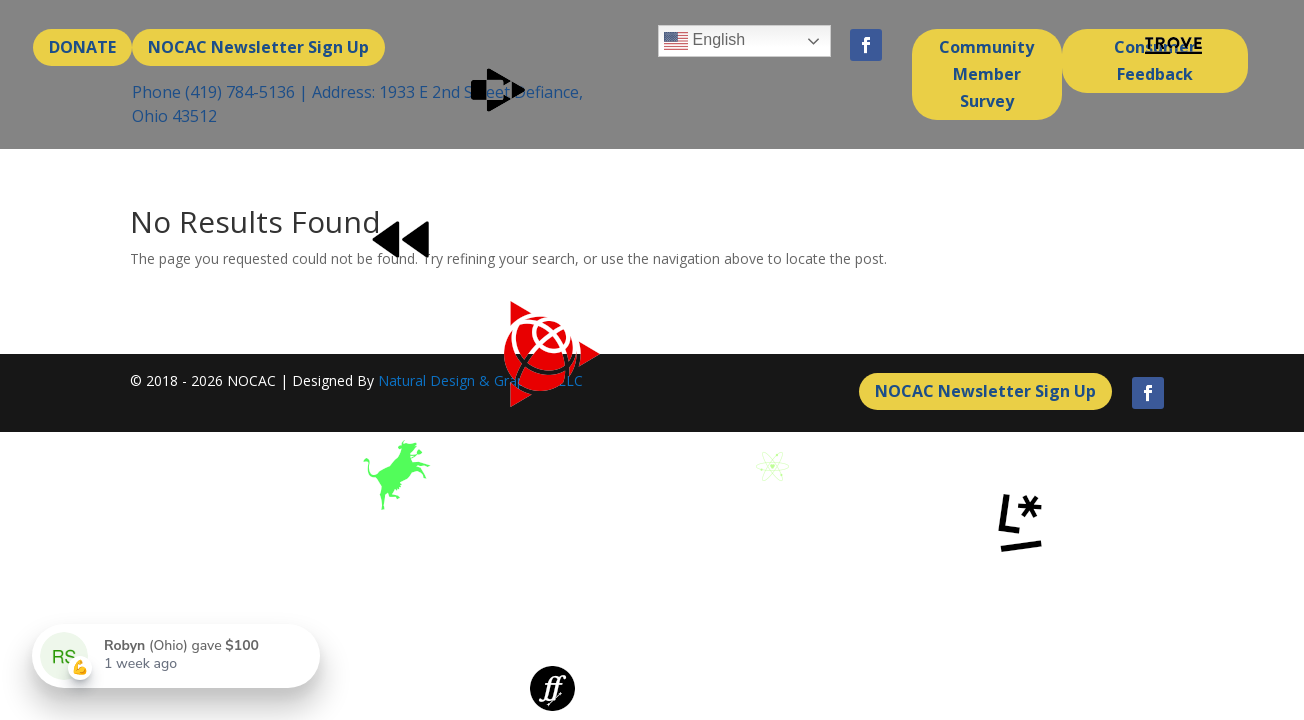  I want to click on open screencastify screen recording app, so click(498, 90).